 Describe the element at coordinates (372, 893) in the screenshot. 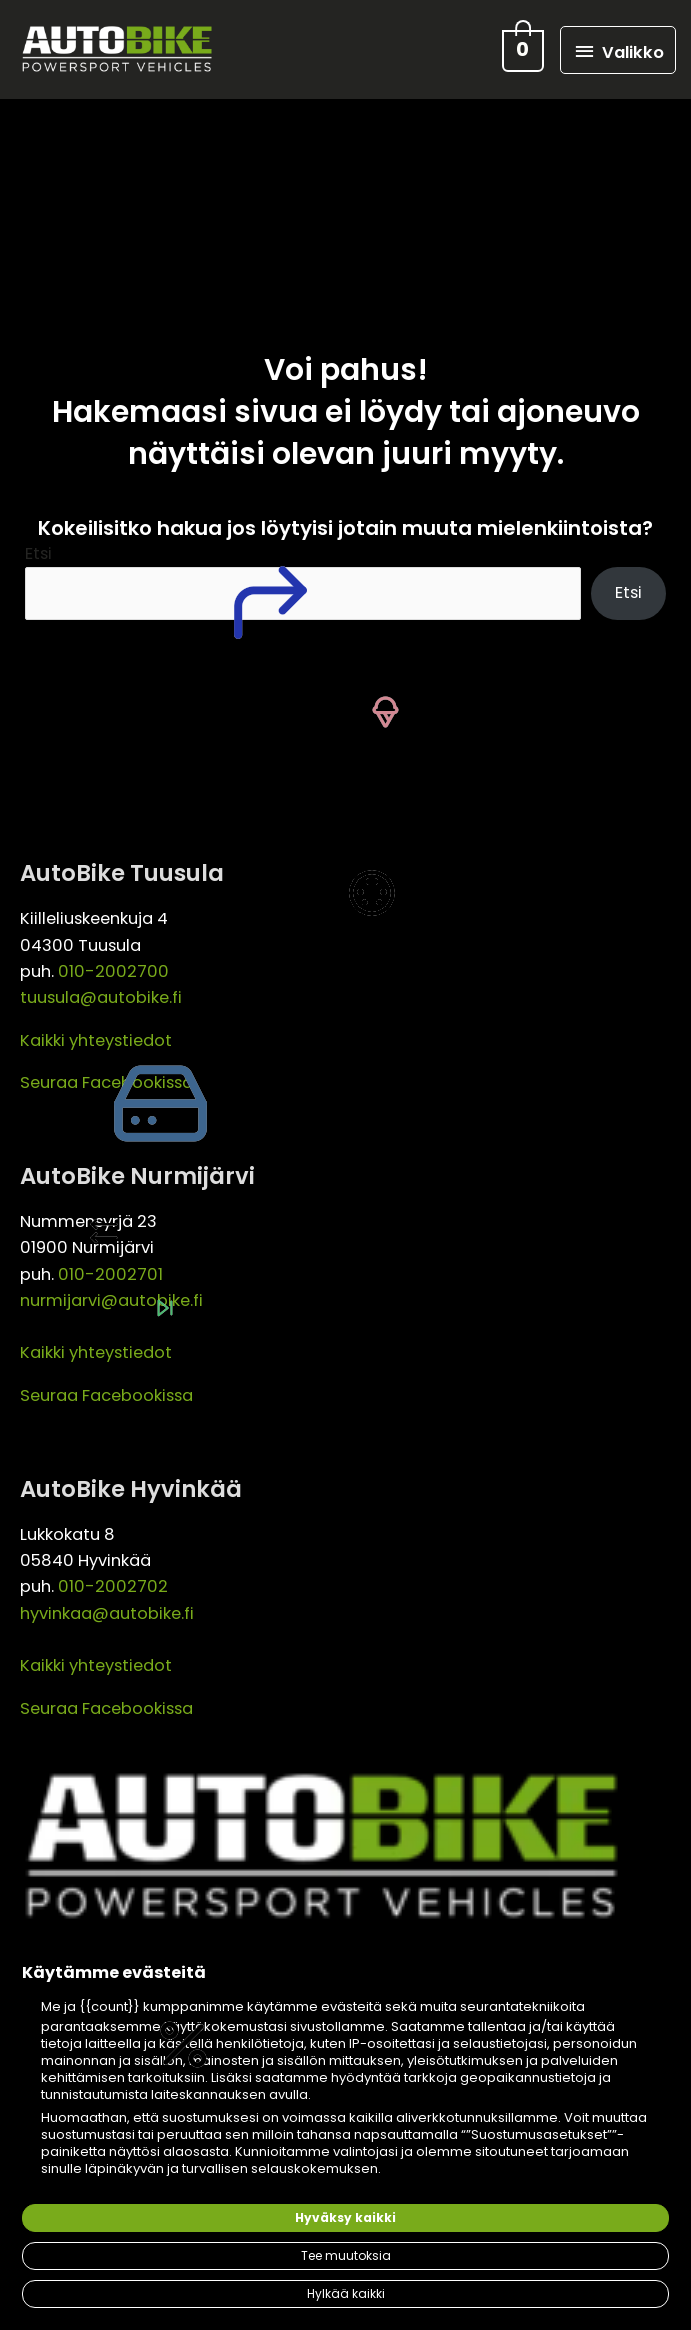

I see `configure s-video input settings` at that location.